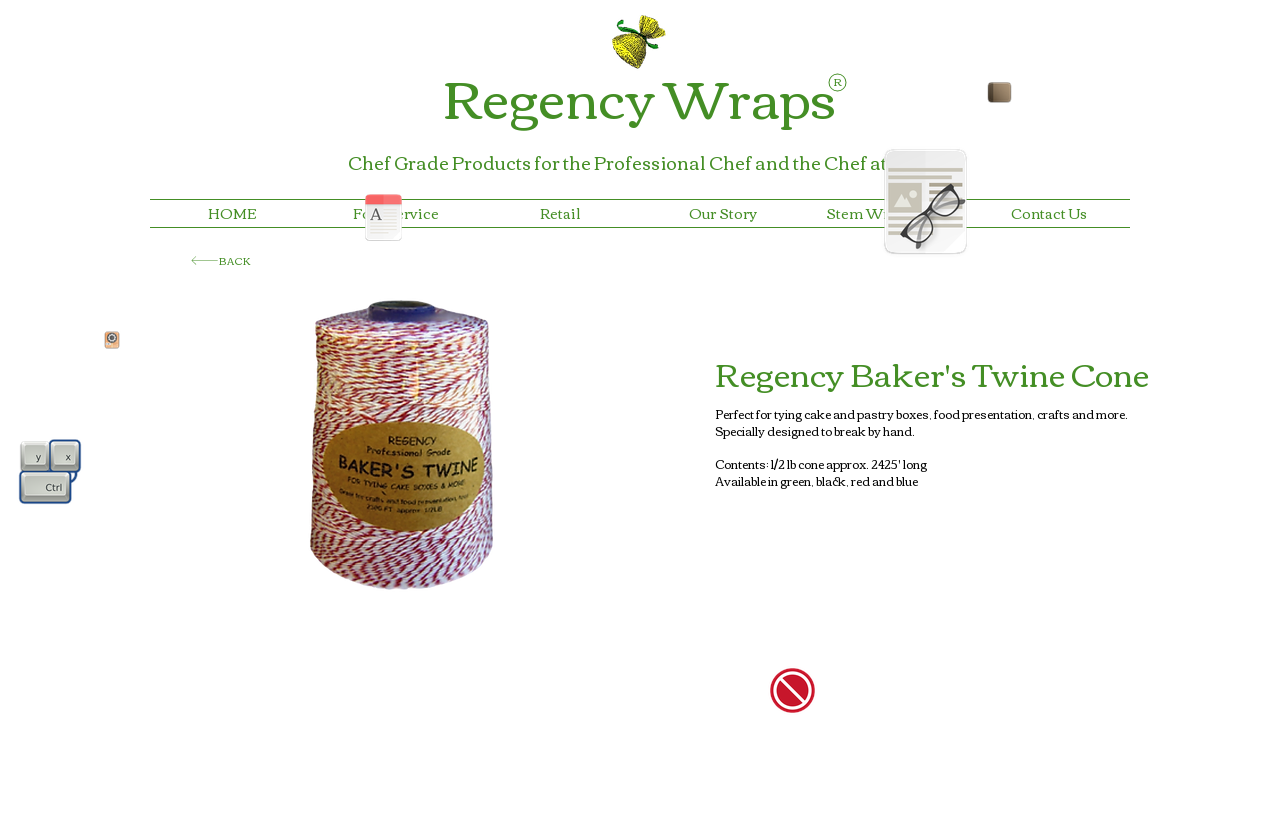 The height and width of the screenshot is (838, 1280). I want to click on open the documents app, so click(925, 201).